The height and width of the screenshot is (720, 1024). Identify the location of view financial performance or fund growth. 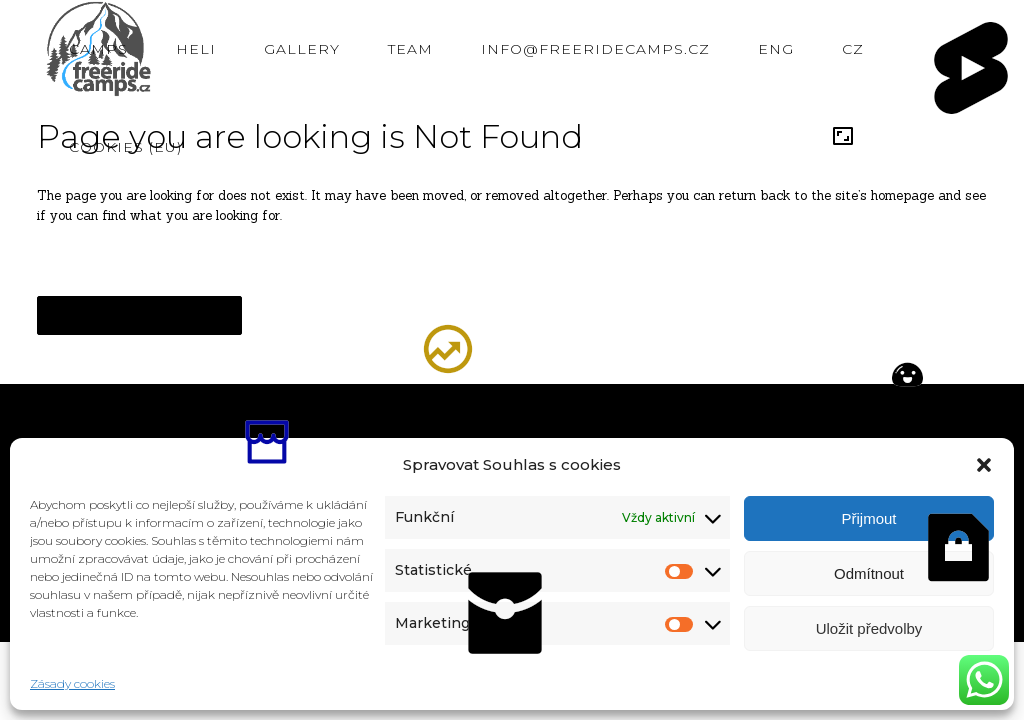
(448, 349).